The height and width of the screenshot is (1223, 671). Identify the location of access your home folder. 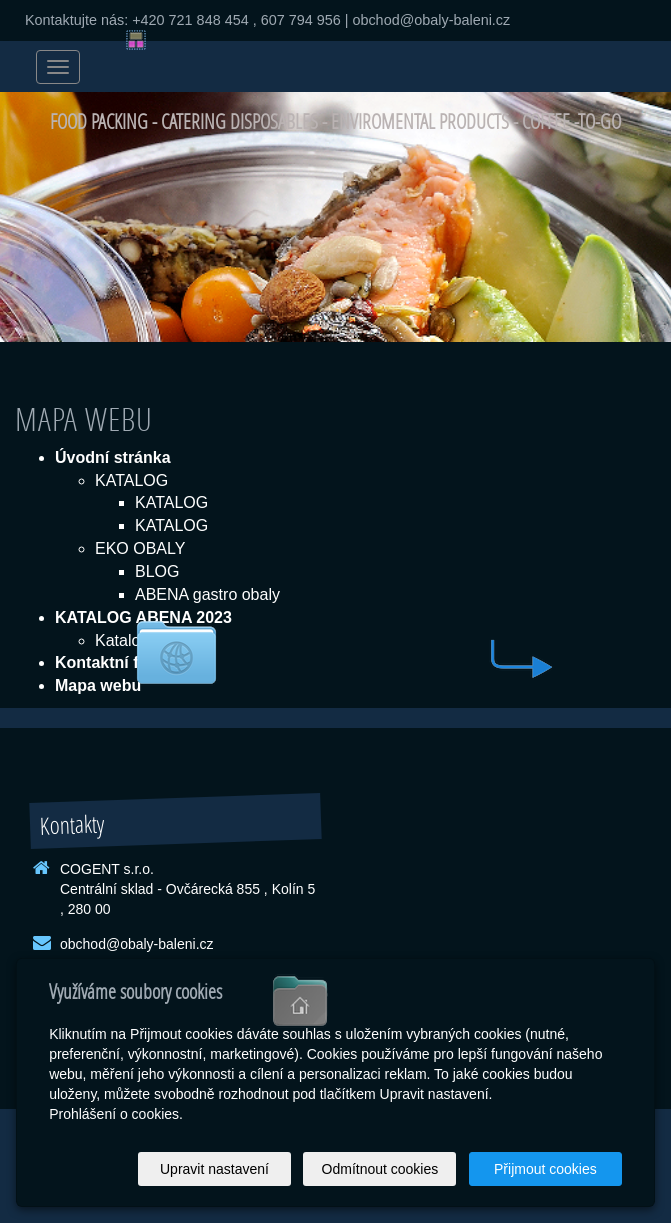
(300, 1001).